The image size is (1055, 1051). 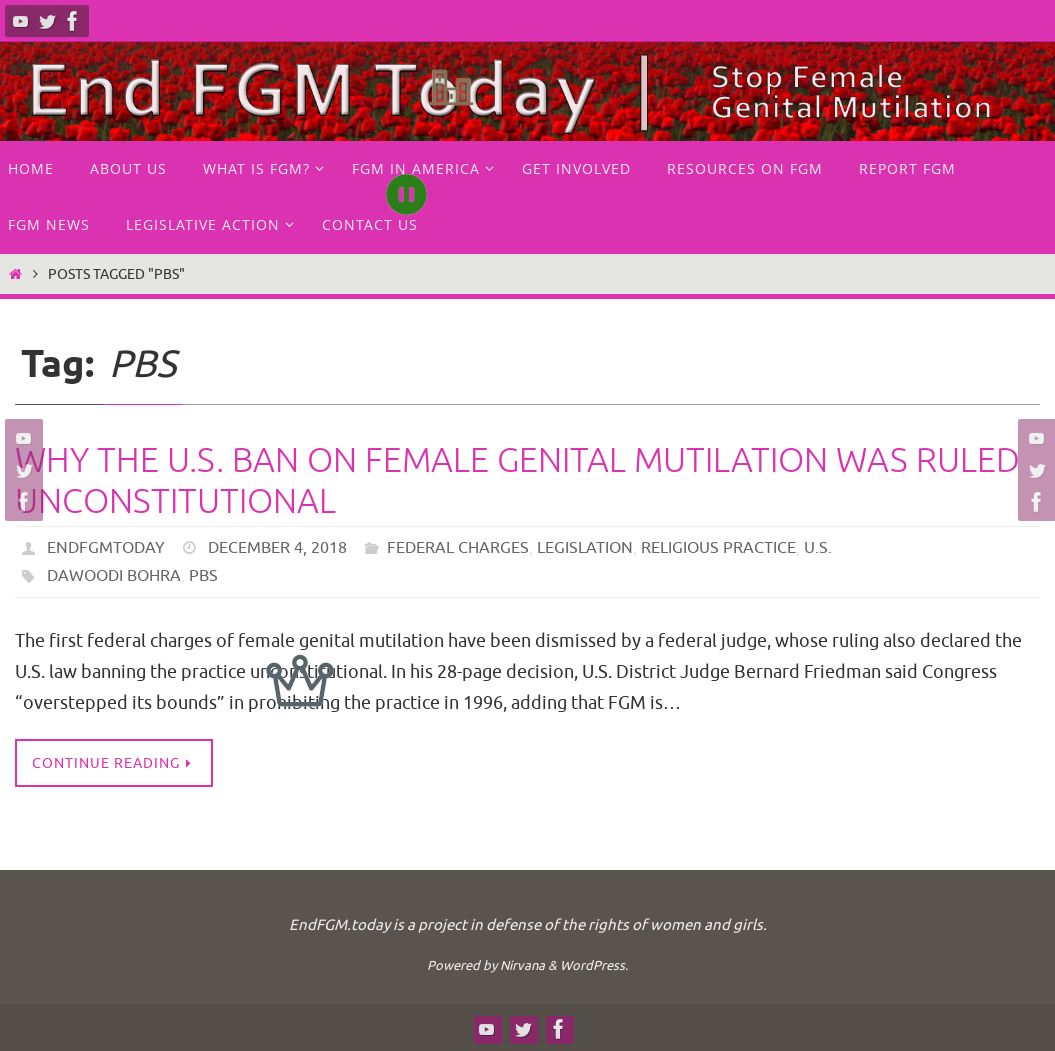 I want to click on pause media playback, so click(x=406, y=194).